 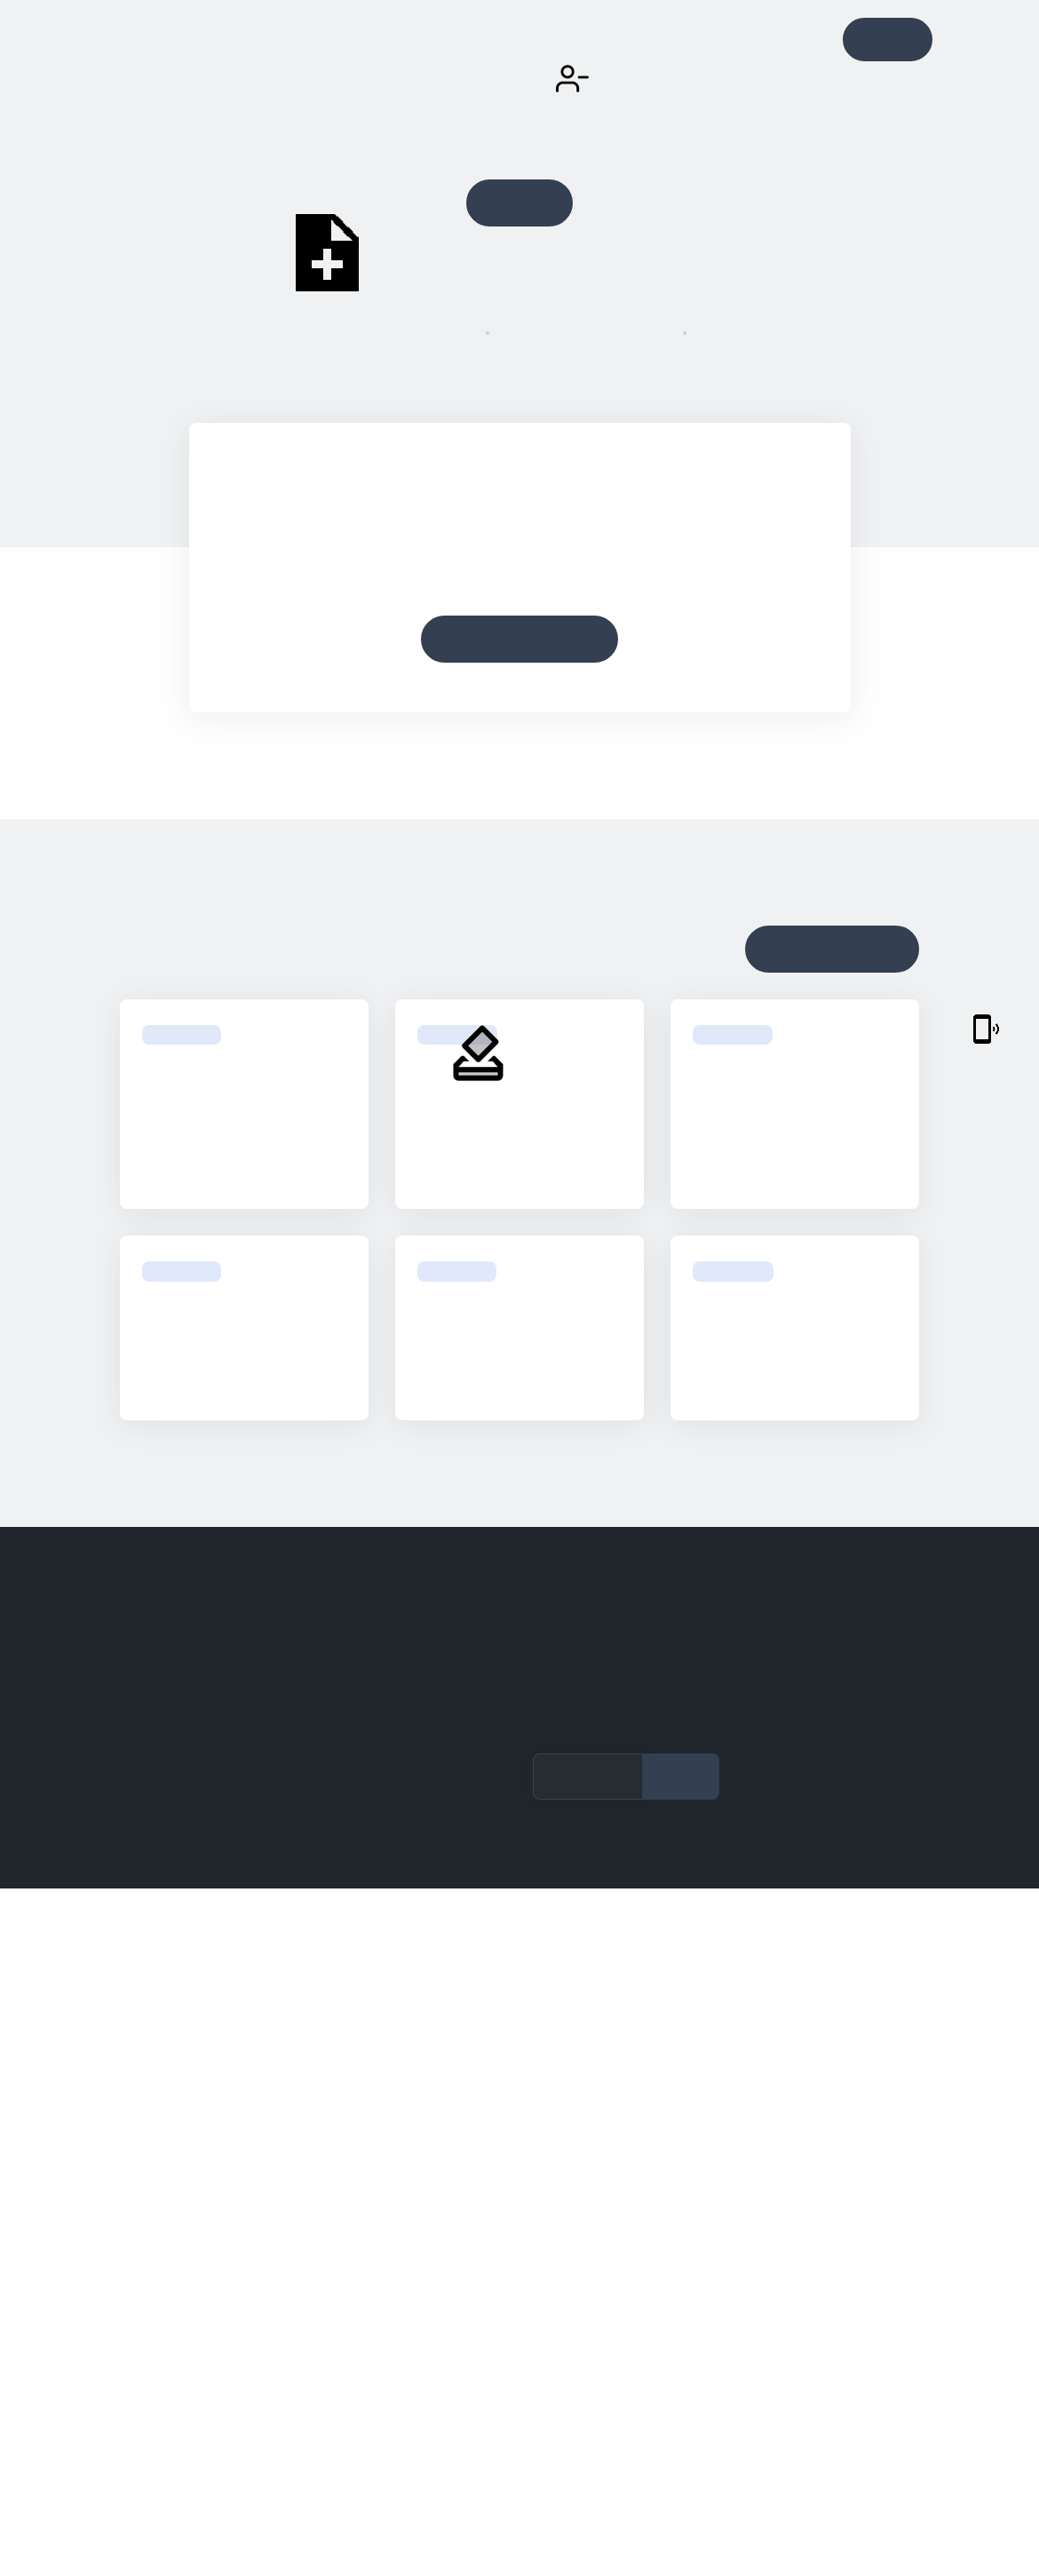 I want to click on cast your vote or submit a ballot, so click(x=478, y=1053).